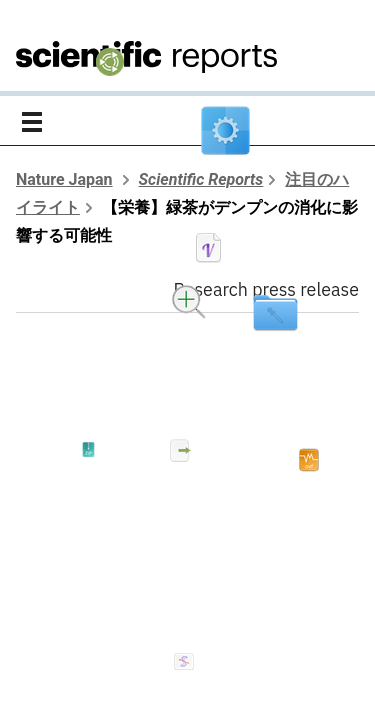  What do you see at coordinates (188, 301) in the screenshot?
I see `zoom in on the current view` at bounding box center [188, 301].